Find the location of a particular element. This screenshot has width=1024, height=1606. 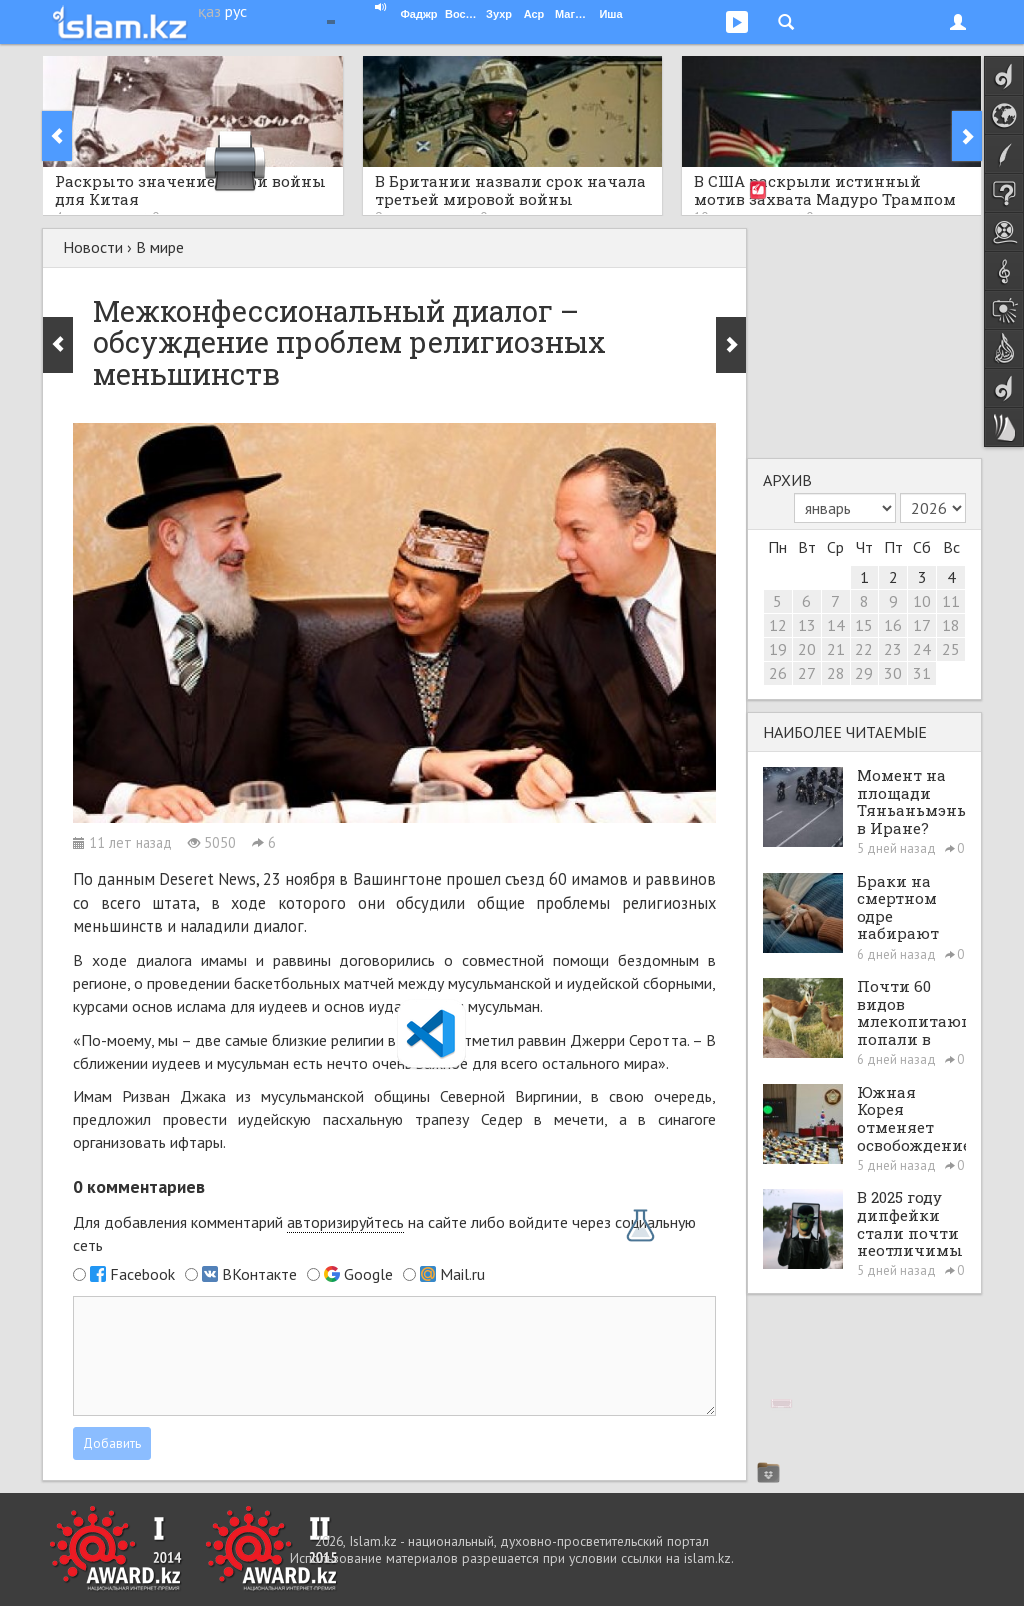

an eps vector file is located at coordinates (758, 190).